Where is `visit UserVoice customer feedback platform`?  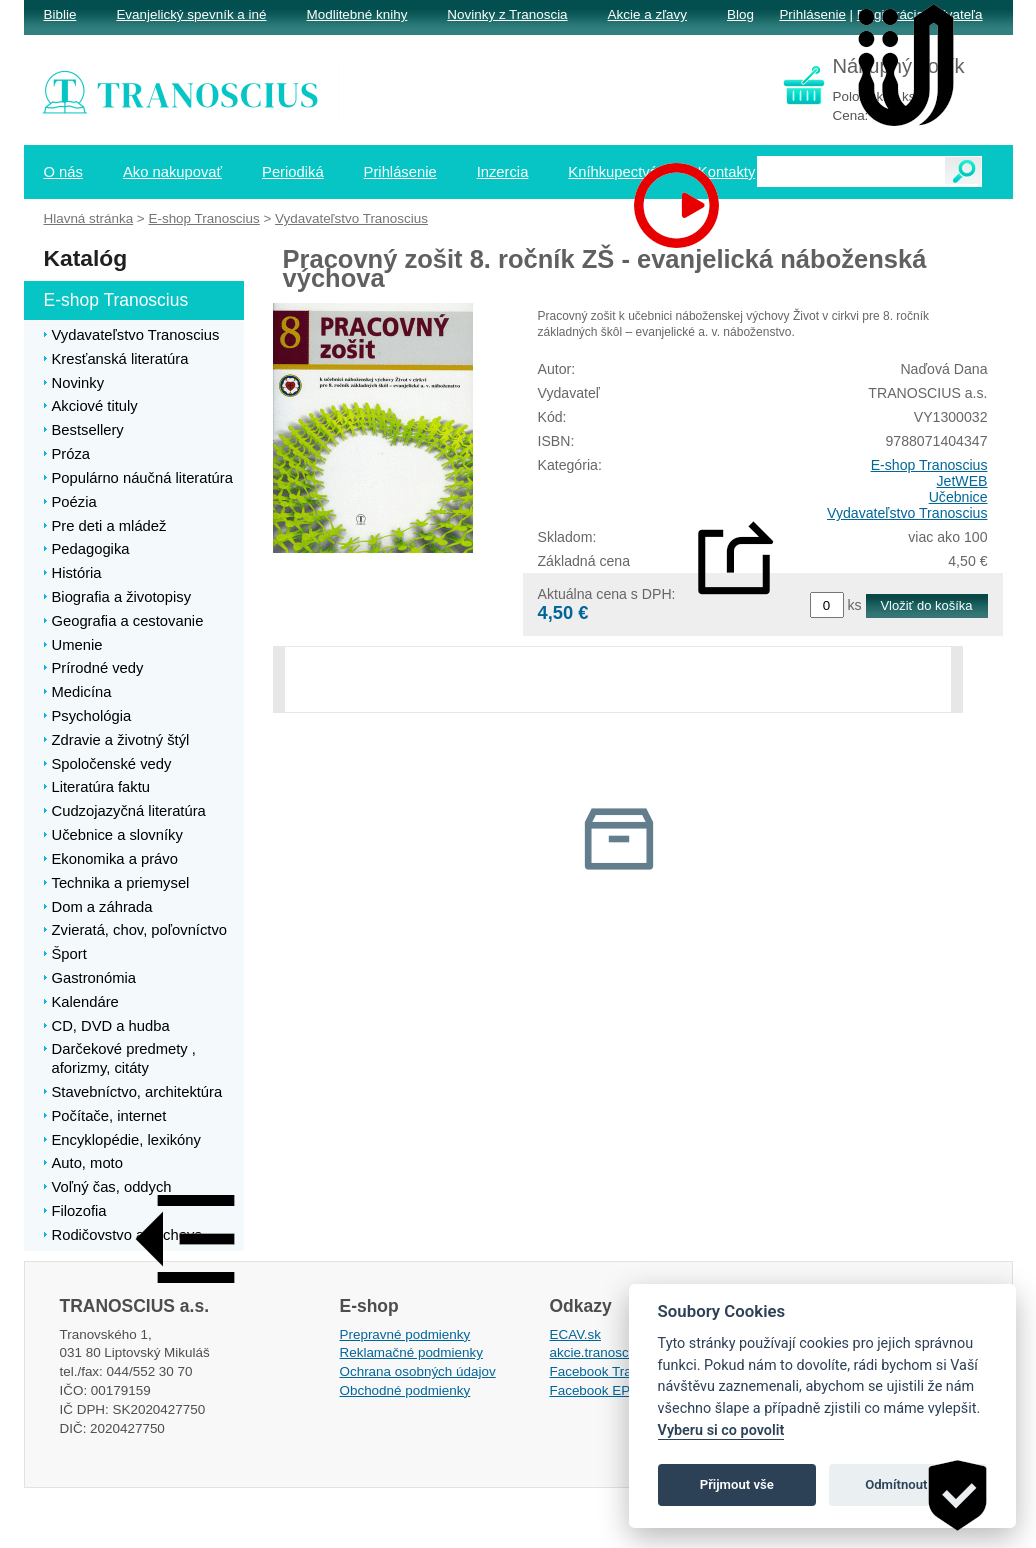
visit UserVoice customer feedback platform is located at coordinates (906, 65).